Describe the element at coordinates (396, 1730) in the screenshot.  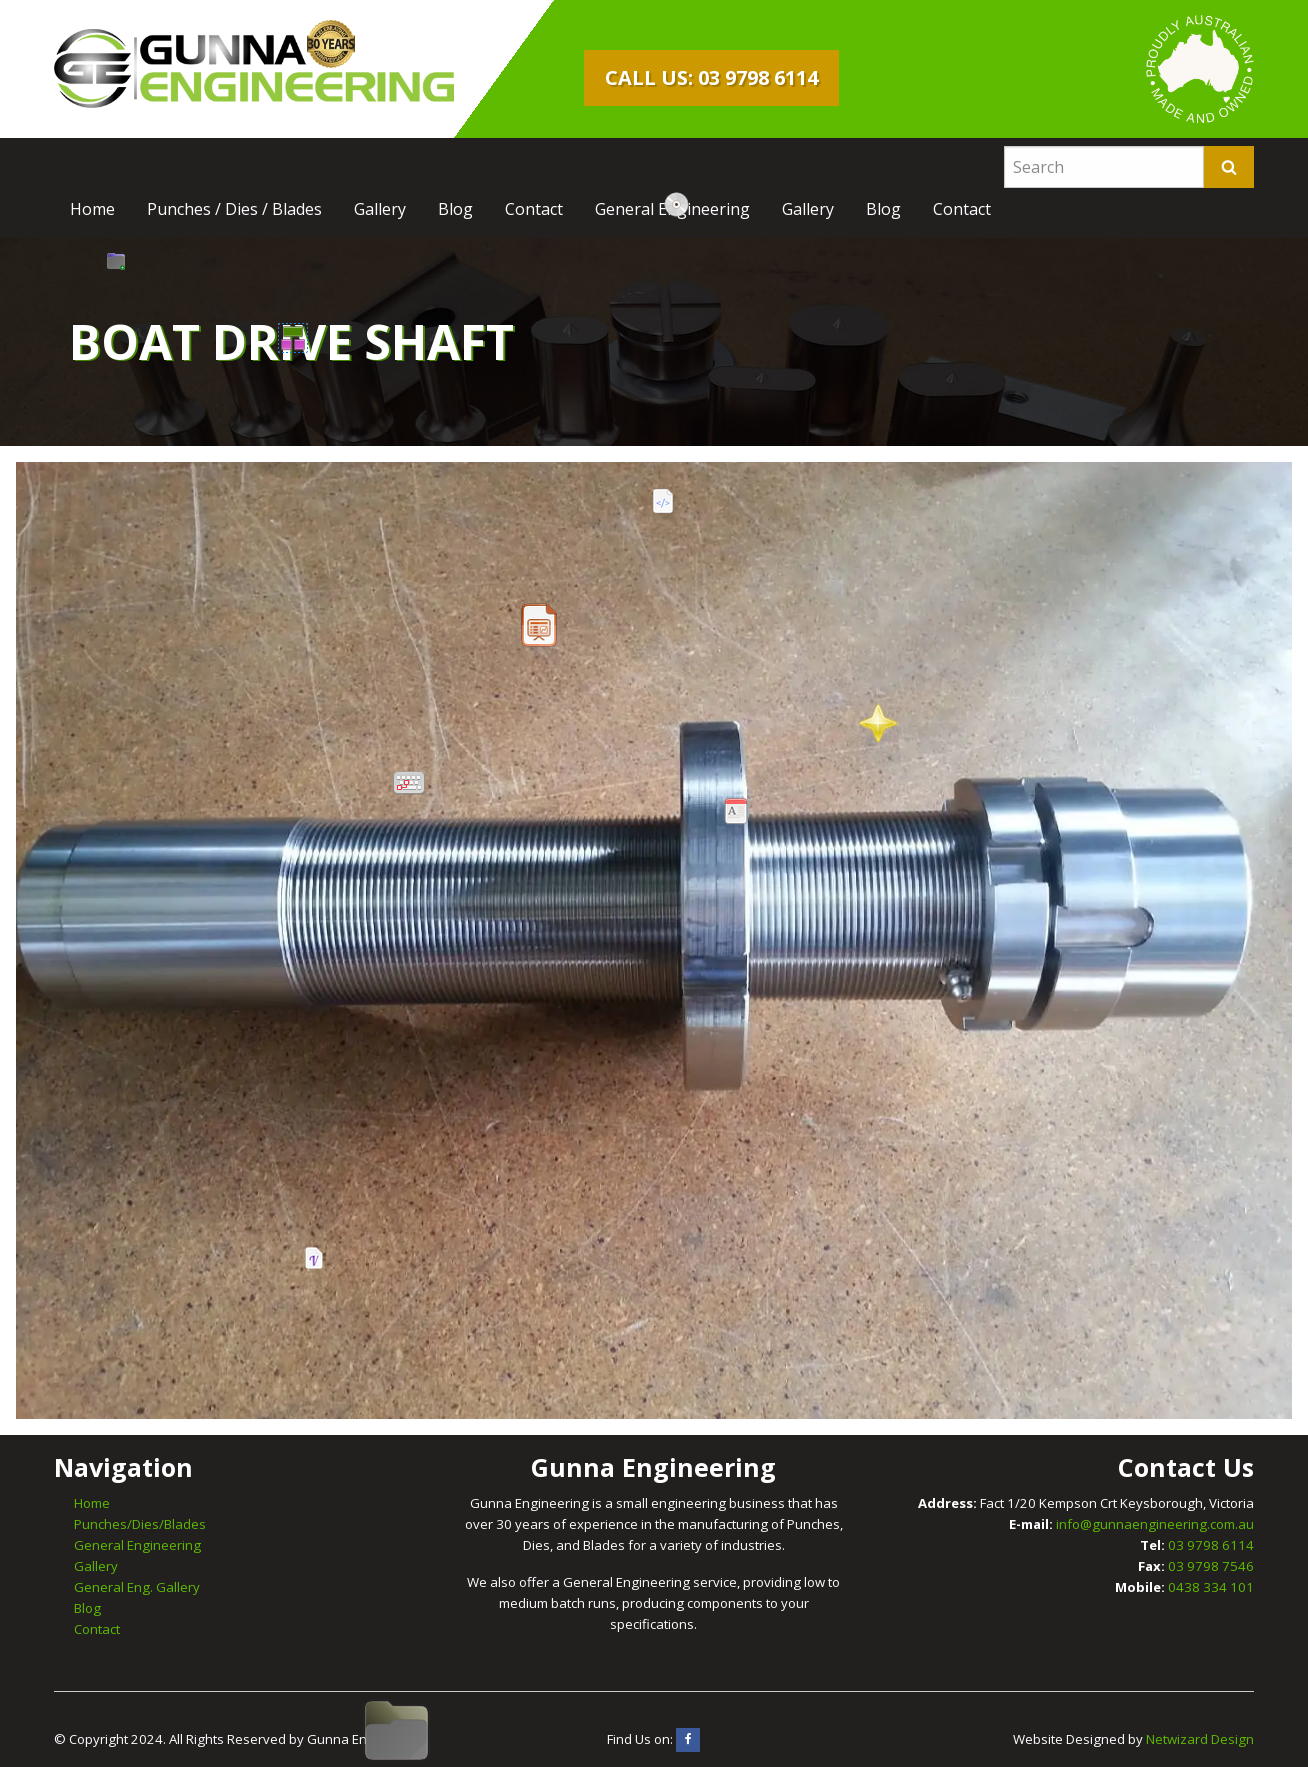
I see `indicates a valid drop target for dragging files` at that location.